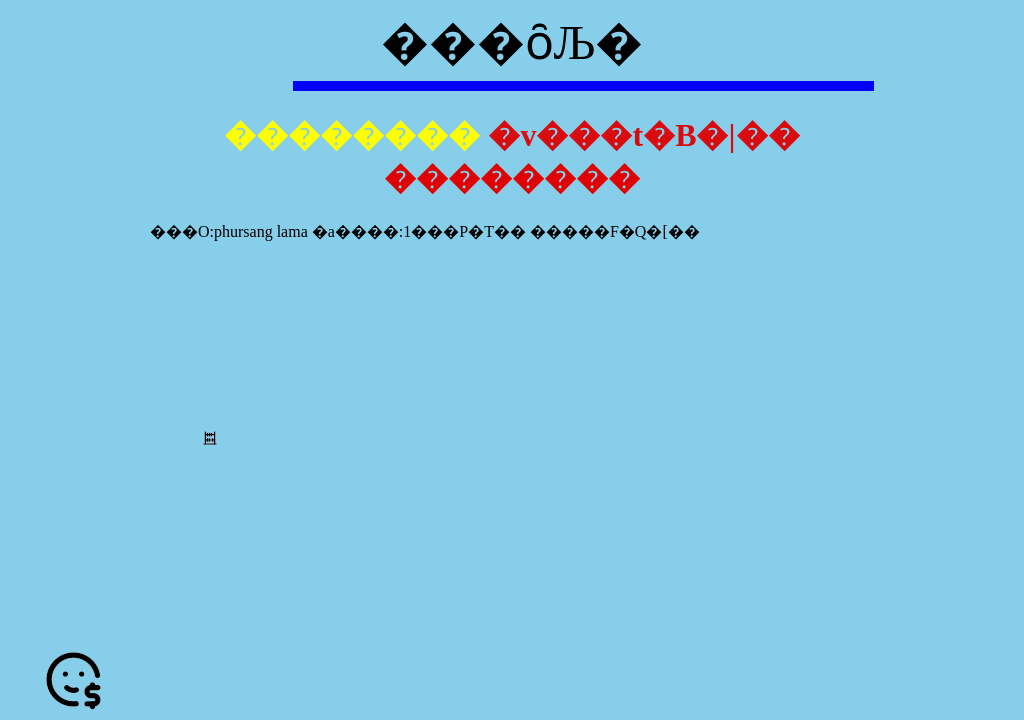 The image size is (1024, 720). Describe the element at coordinates (73, 679) in the screenshot. I see `view account balance or earnings` at that location.